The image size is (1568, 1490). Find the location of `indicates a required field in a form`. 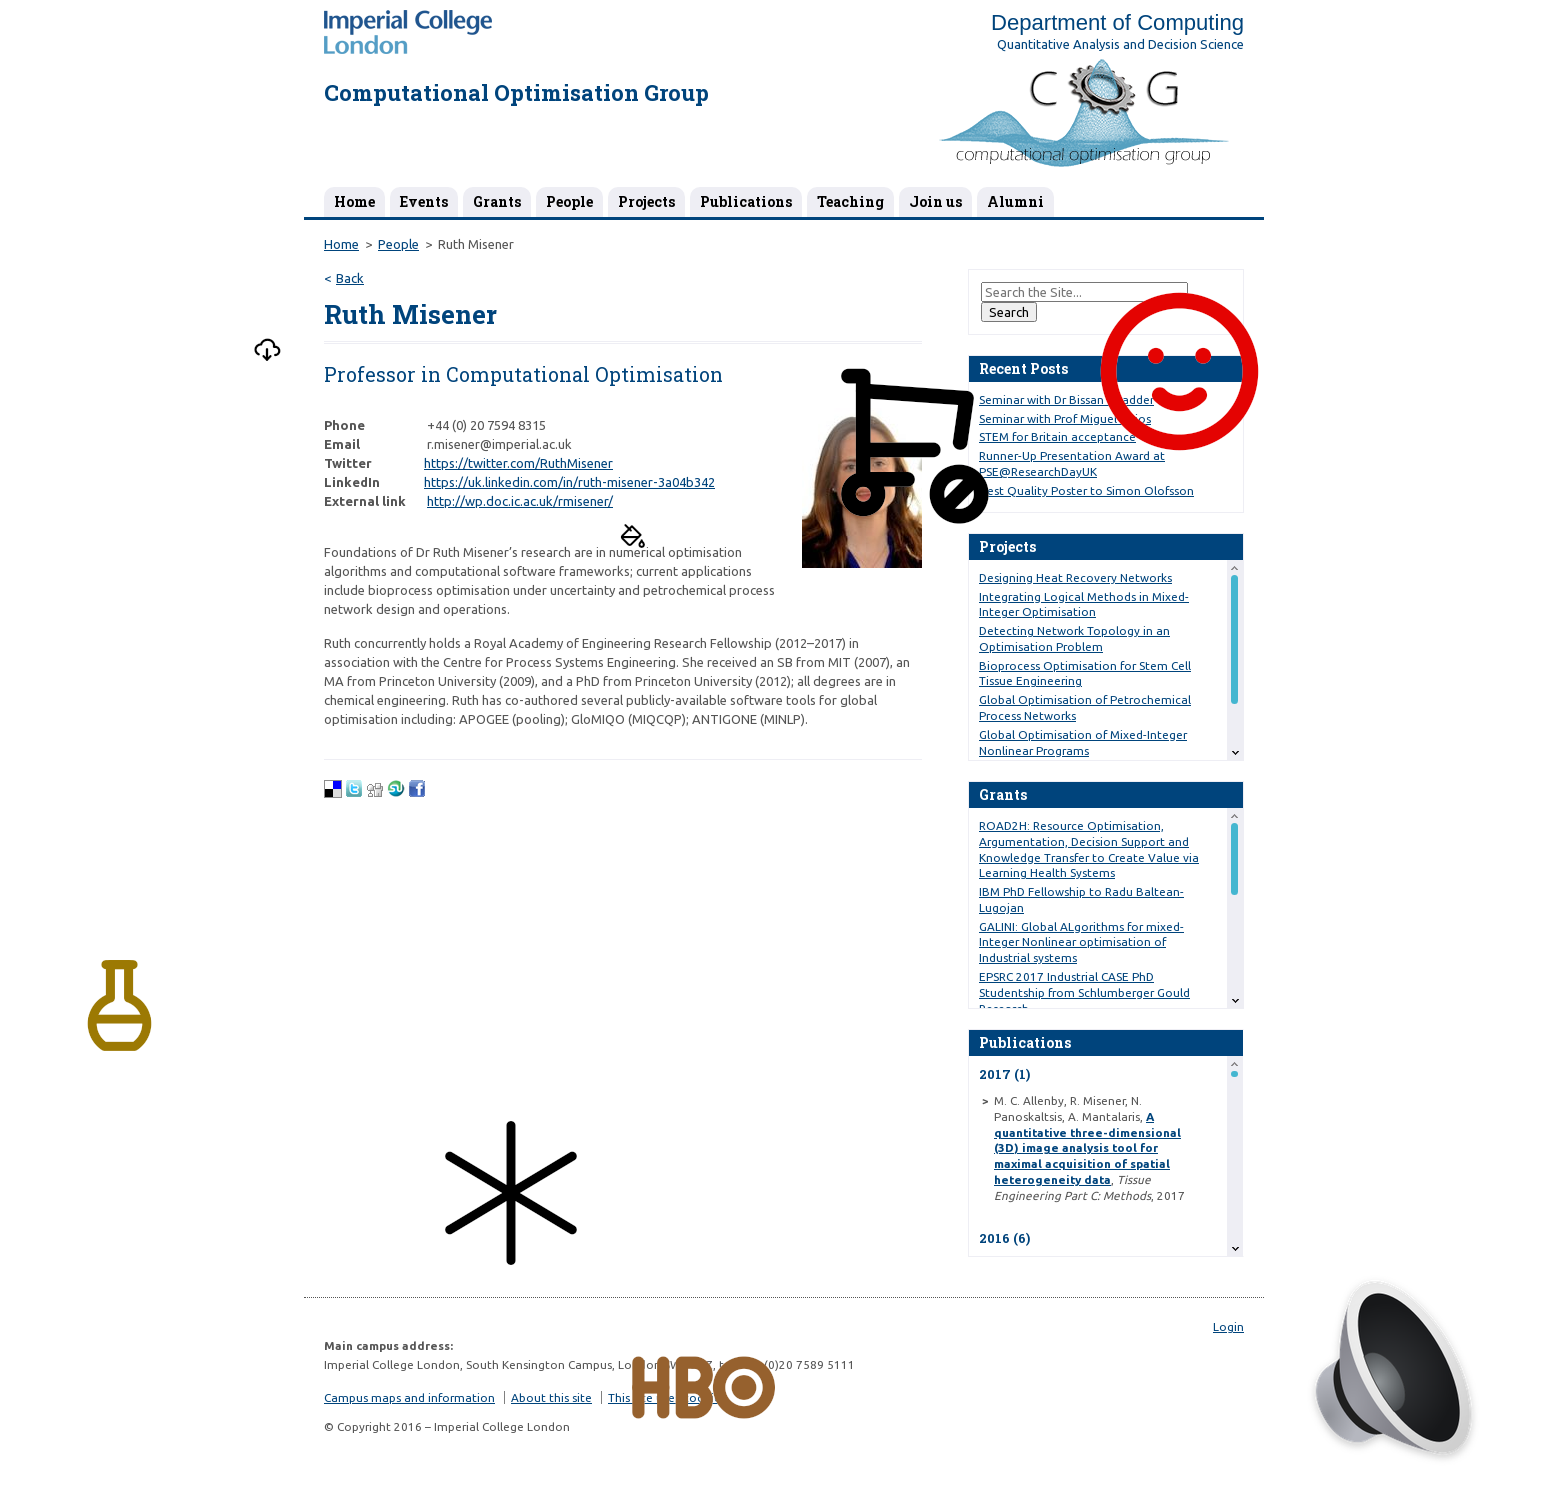

indicates a required field in a form is located at coordinates (511, 1193).